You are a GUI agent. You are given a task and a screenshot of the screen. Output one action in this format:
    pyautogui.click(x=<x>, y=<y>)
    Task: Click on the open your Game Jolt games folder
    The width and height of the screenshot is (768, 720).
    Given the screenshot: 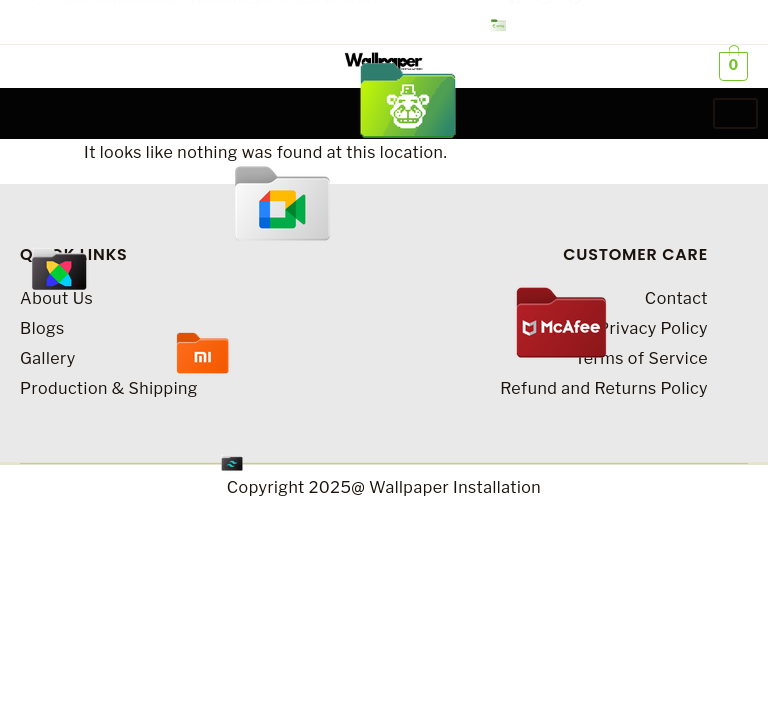 What is the action you would take?
    pyautogui.click(x=408, y=103)
    